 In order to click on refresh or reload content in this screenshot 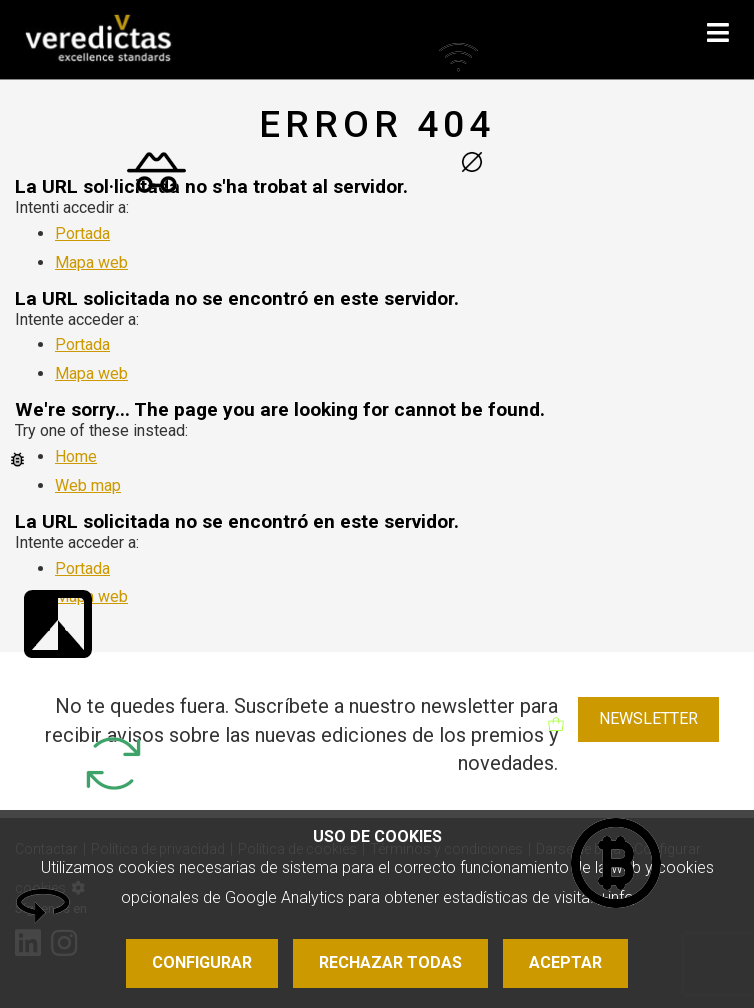, I will do `click(113, 763)`.